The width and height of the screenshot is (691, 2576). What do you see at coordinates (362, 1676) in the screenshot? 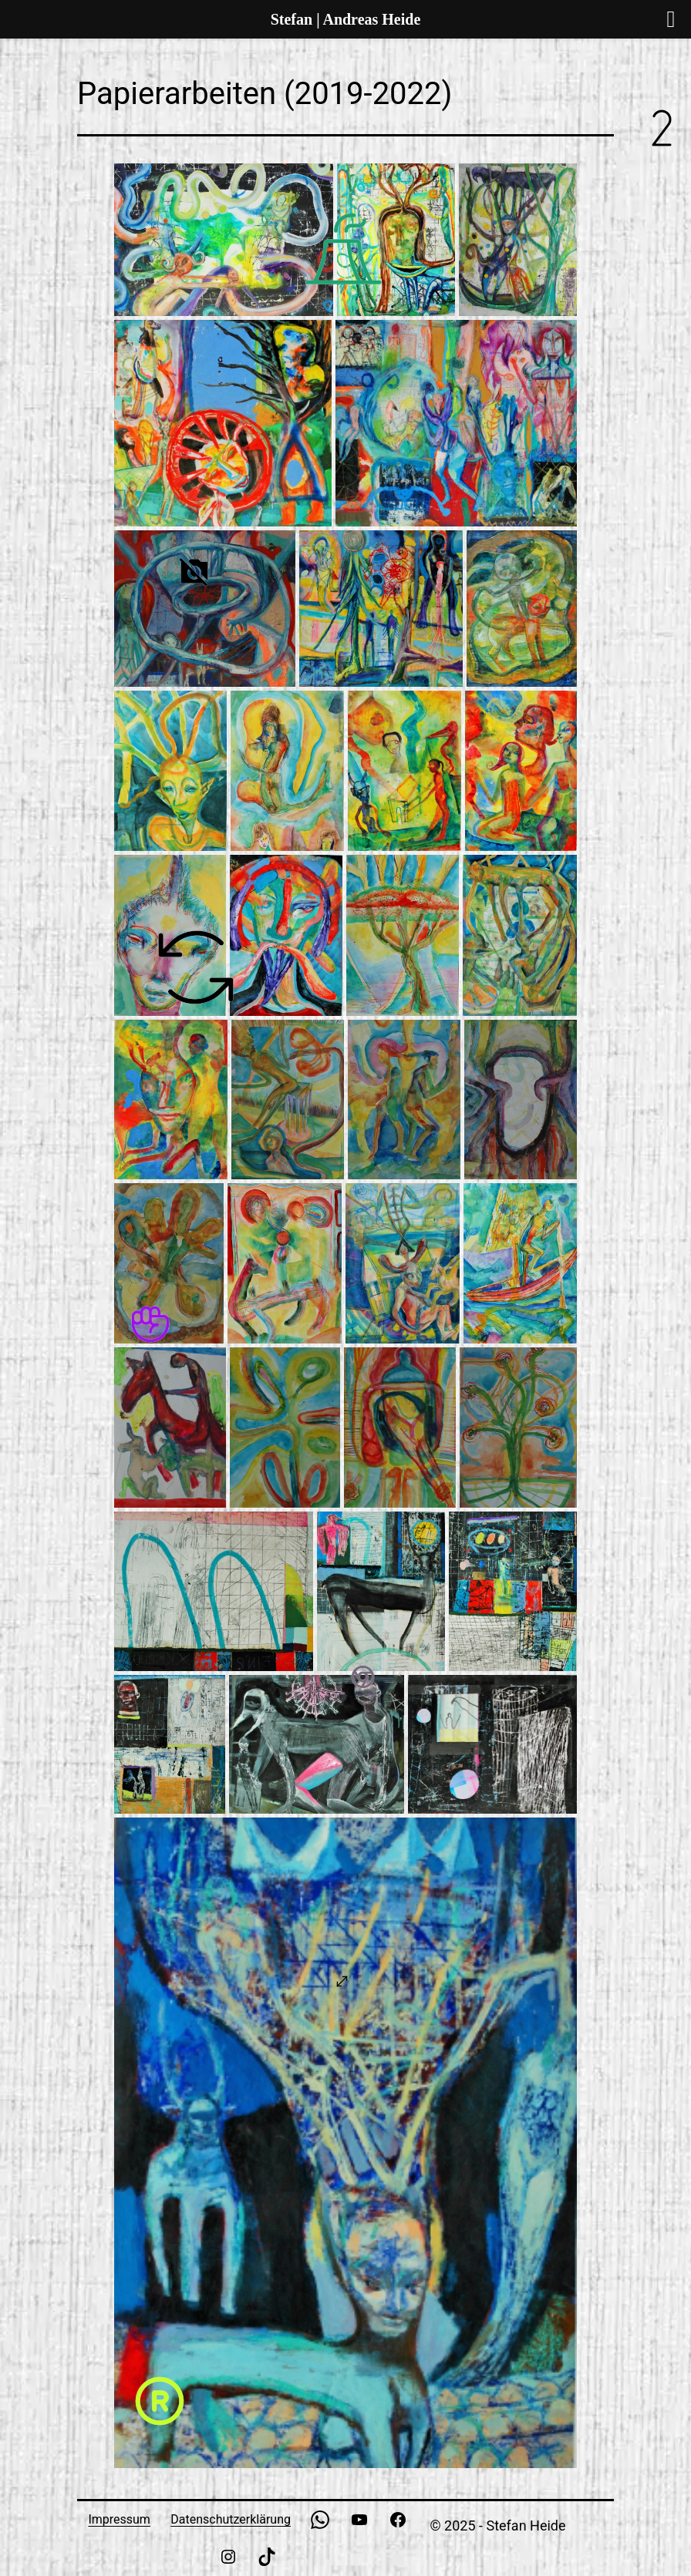
I see `open google chrome browser` at bounding box center [362, 1676].